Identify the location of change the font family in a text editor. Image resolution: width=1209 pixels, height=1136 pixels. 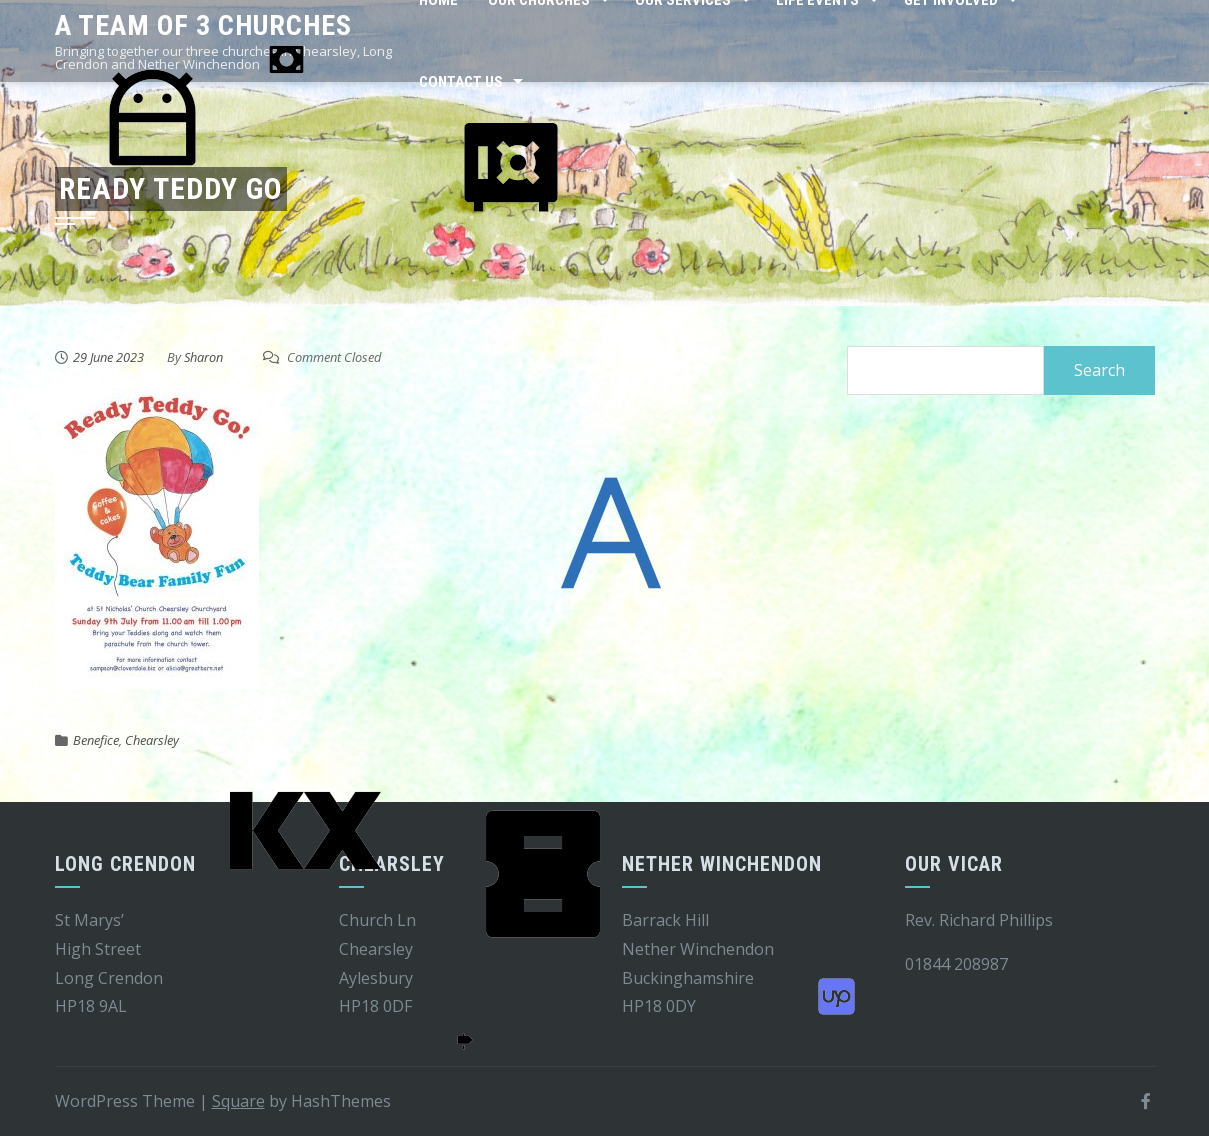
(611, 530).